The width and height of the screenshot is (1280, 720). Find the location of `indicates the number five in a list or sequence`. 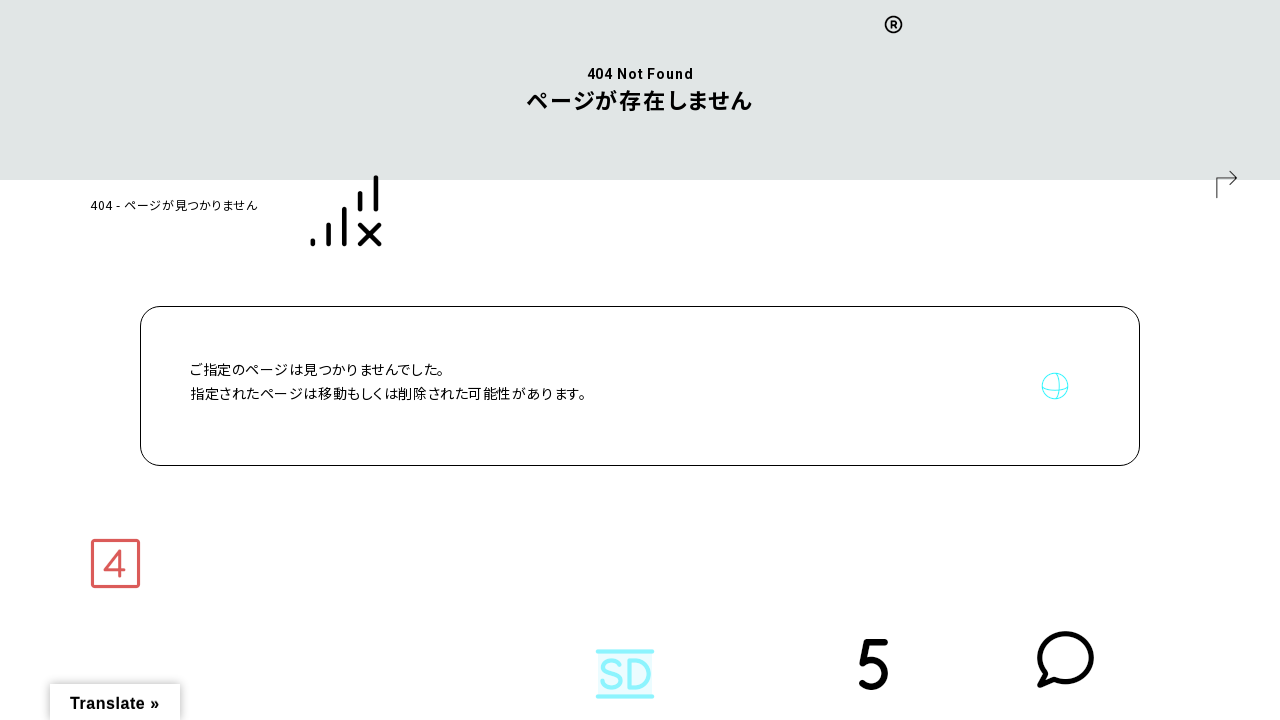

indicates the number five in a list or sequence is located at coordinates (873, 664).